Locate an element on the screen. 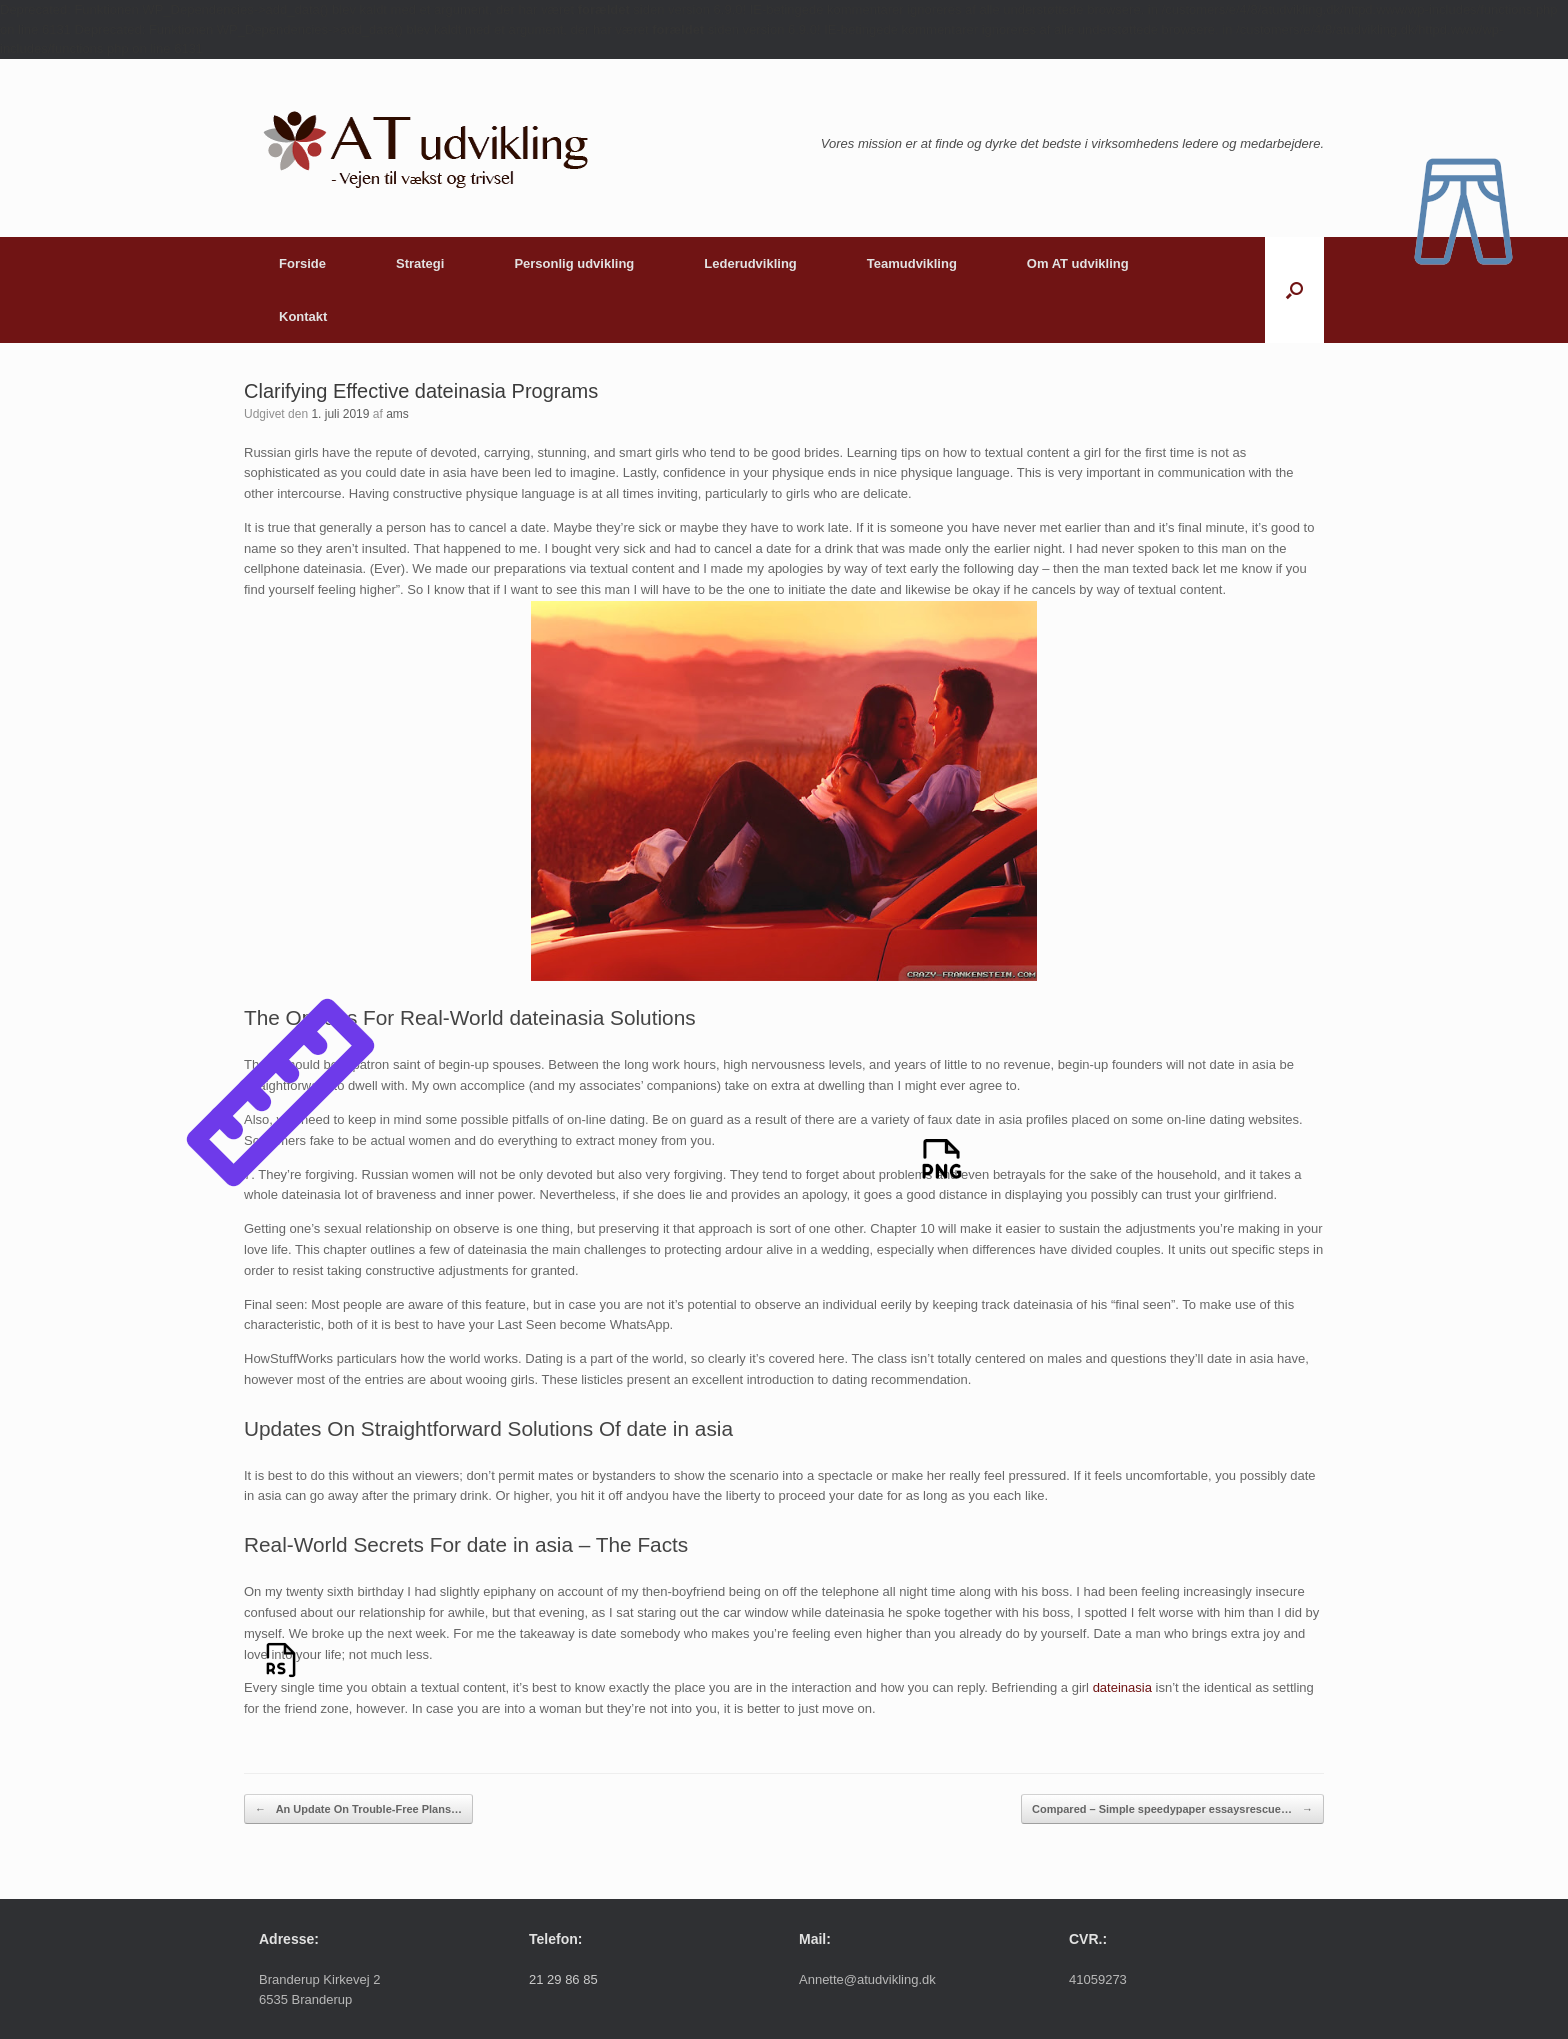 The width and height of the screenshot is (1568, 2039). access measurement tools is located at coordinates (280, 1092).